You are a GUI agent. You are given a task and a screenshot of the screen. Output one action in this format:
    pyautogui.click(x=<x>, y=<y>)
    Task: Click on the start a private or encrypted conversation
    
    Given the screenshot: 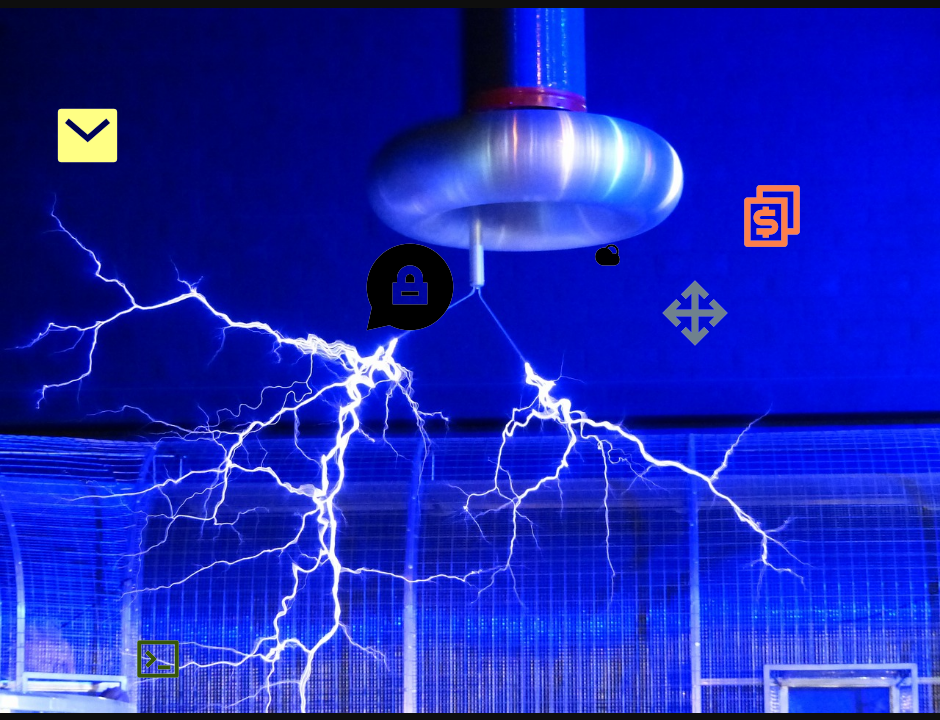 What is the action you would take?
    pyautogui.click(x=410, y=287)
    